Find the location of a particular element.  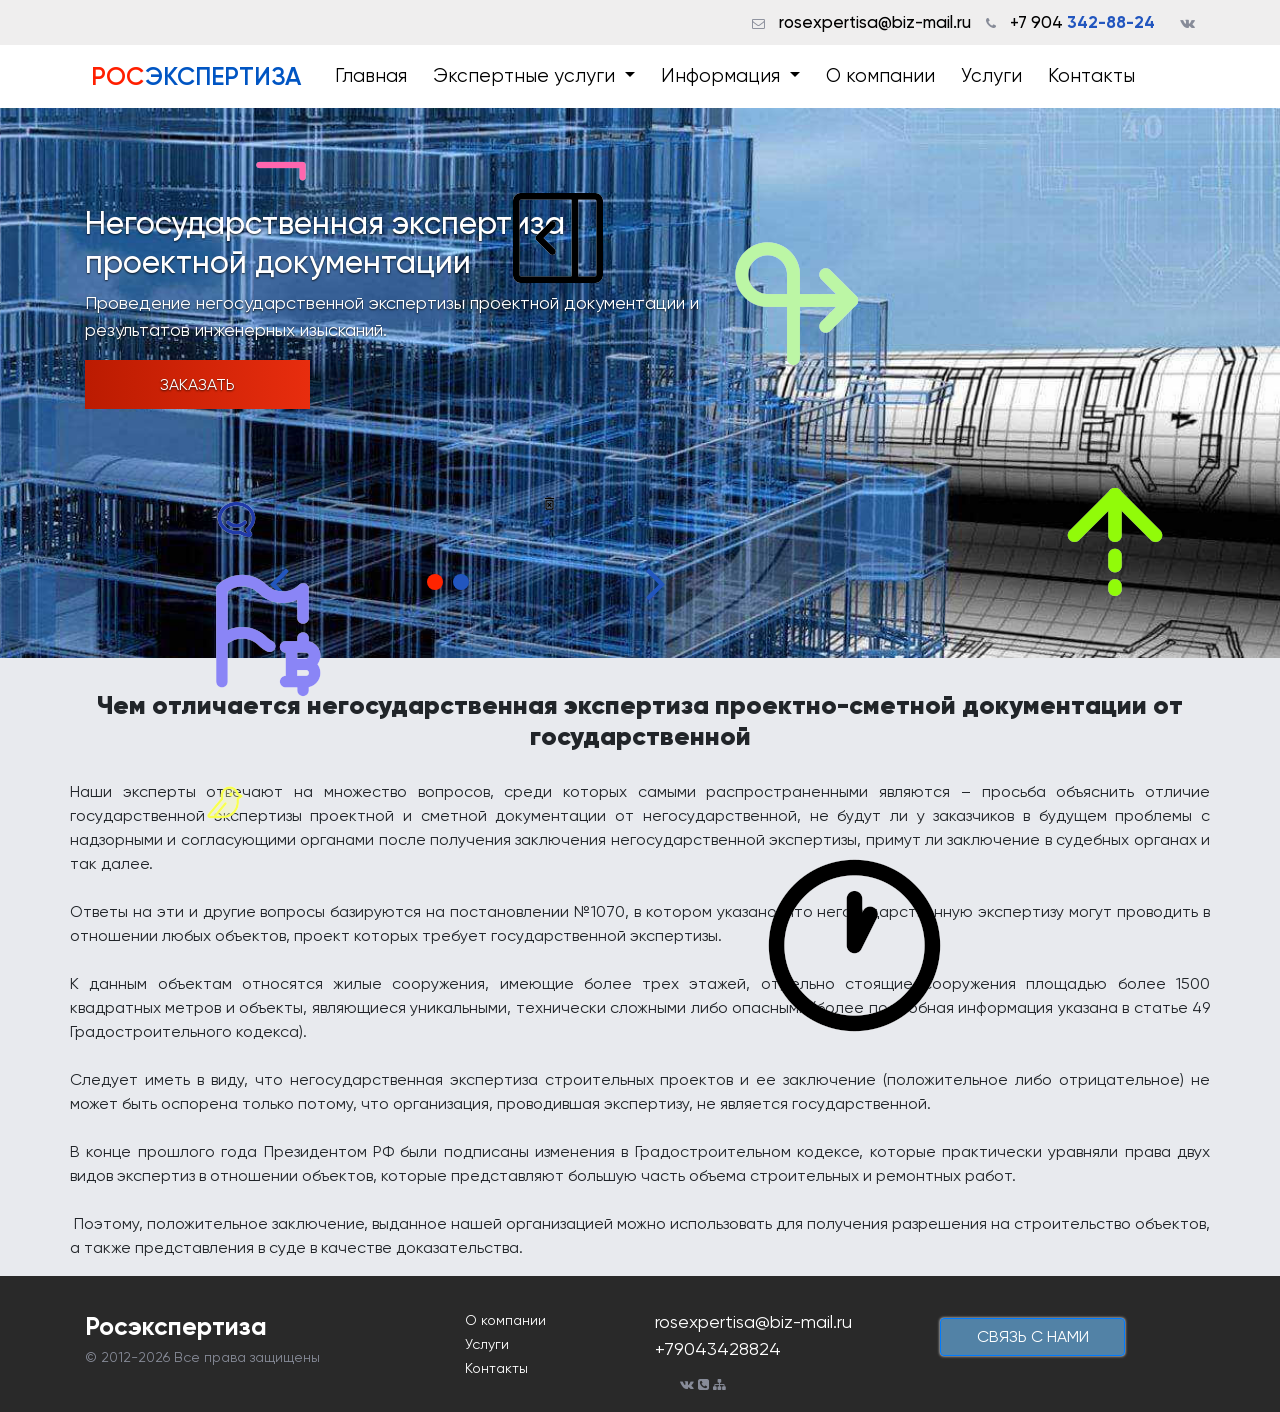

access twitter or social media sharing is located at coordinates (225, 803).